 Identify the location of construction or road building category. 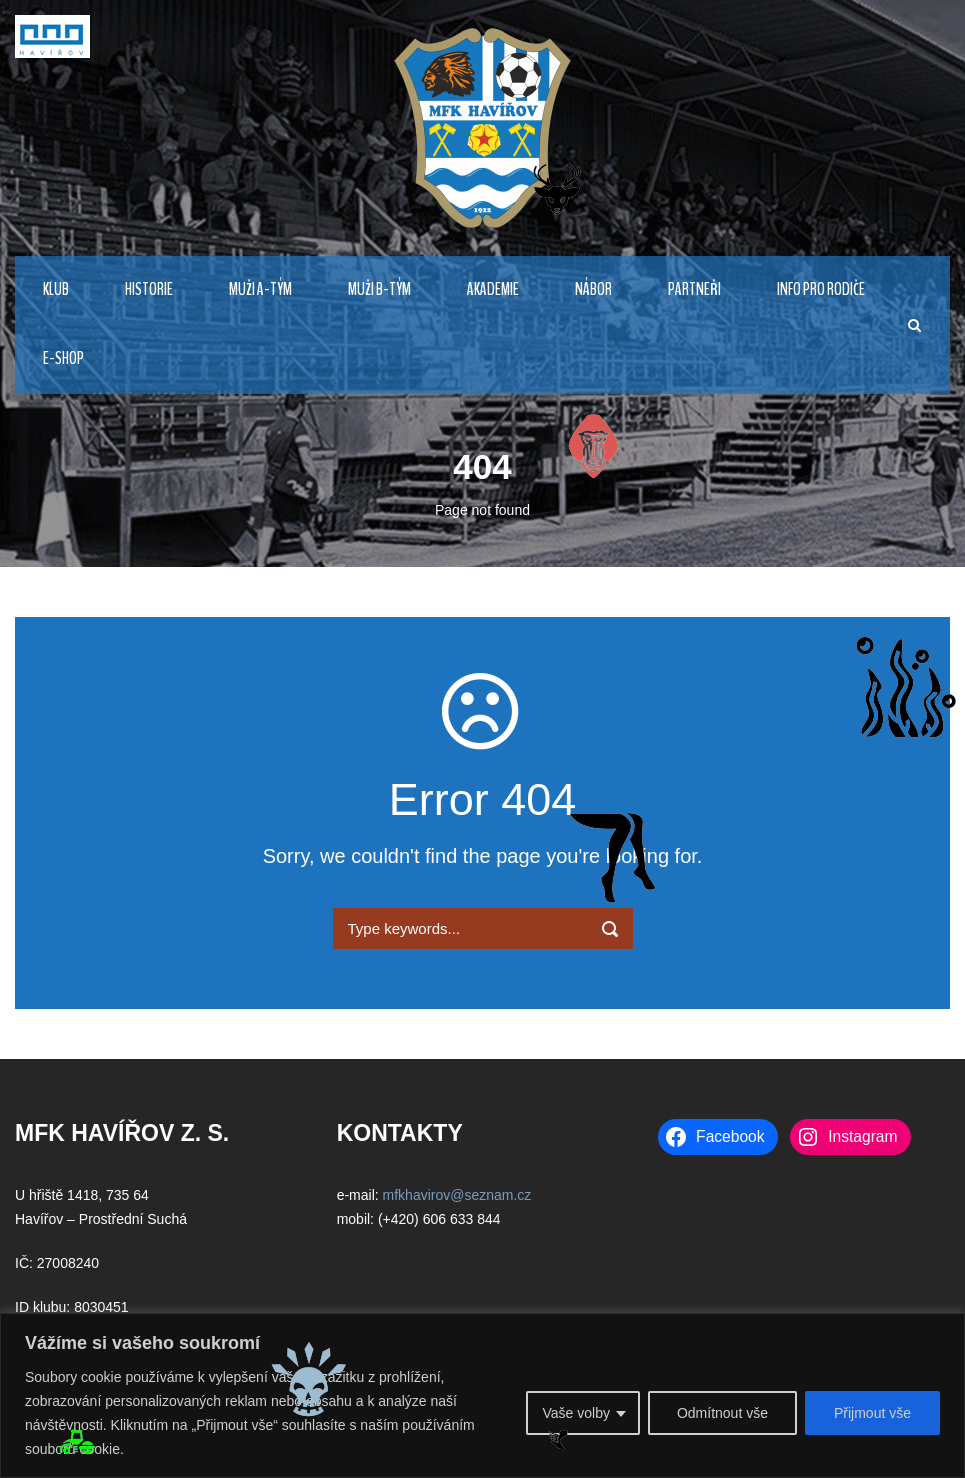
(77, 1440).